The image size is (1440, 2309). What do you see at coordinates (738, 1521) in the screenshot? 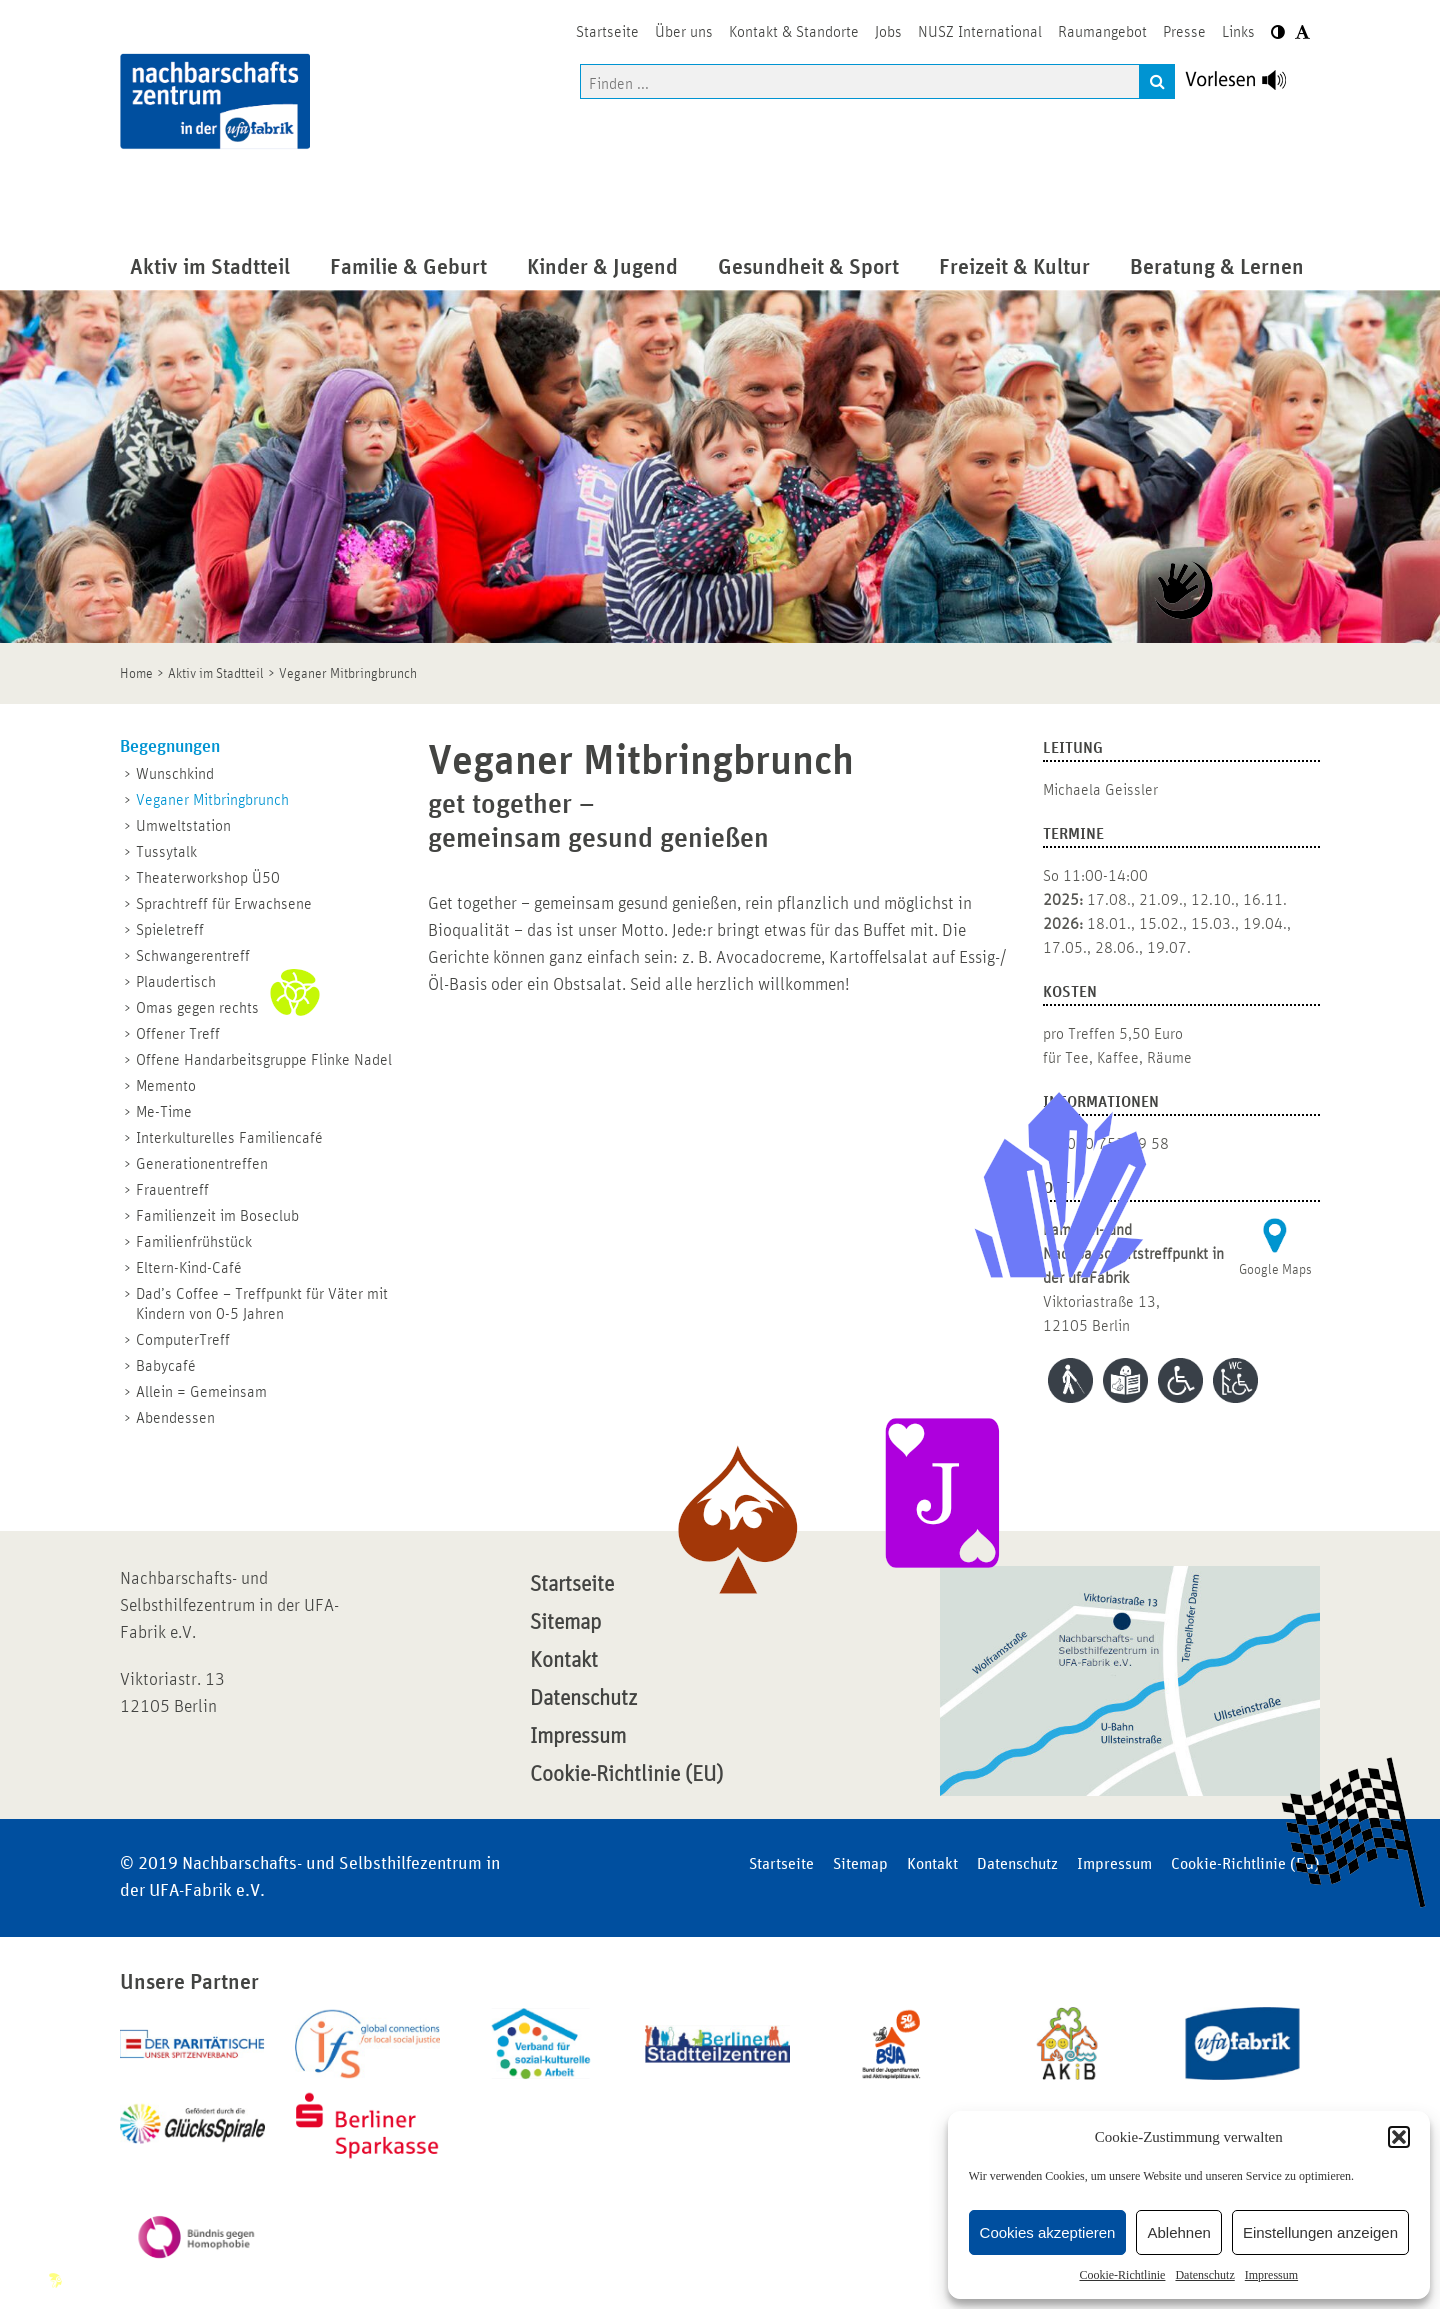
I see `indicates a hot streak or winning hand in a card game` at bounding box center [738, 1521].